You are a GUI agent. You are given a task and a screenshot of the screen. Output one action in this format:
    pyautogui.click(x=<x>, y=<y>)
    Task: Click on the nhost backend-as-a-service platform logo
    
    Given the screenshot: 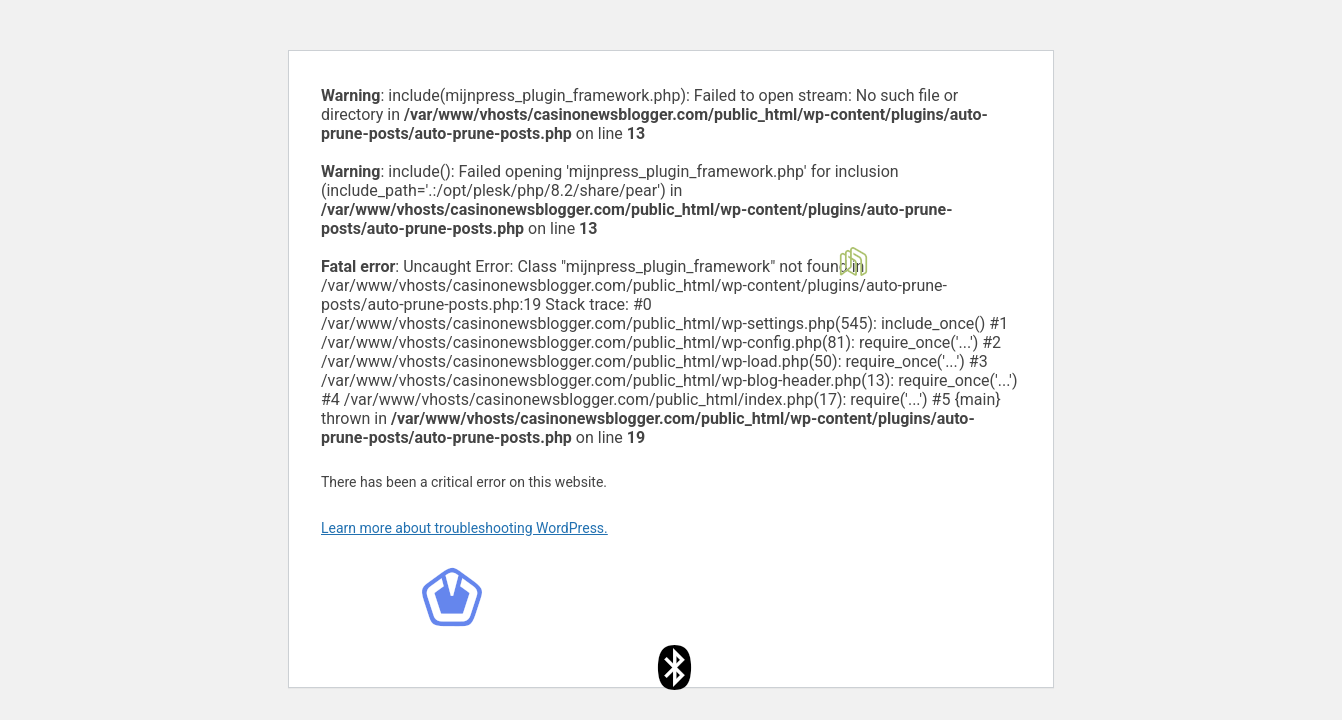 What is the action you would take?
    pyautogui.click(x=853, y=261)
    